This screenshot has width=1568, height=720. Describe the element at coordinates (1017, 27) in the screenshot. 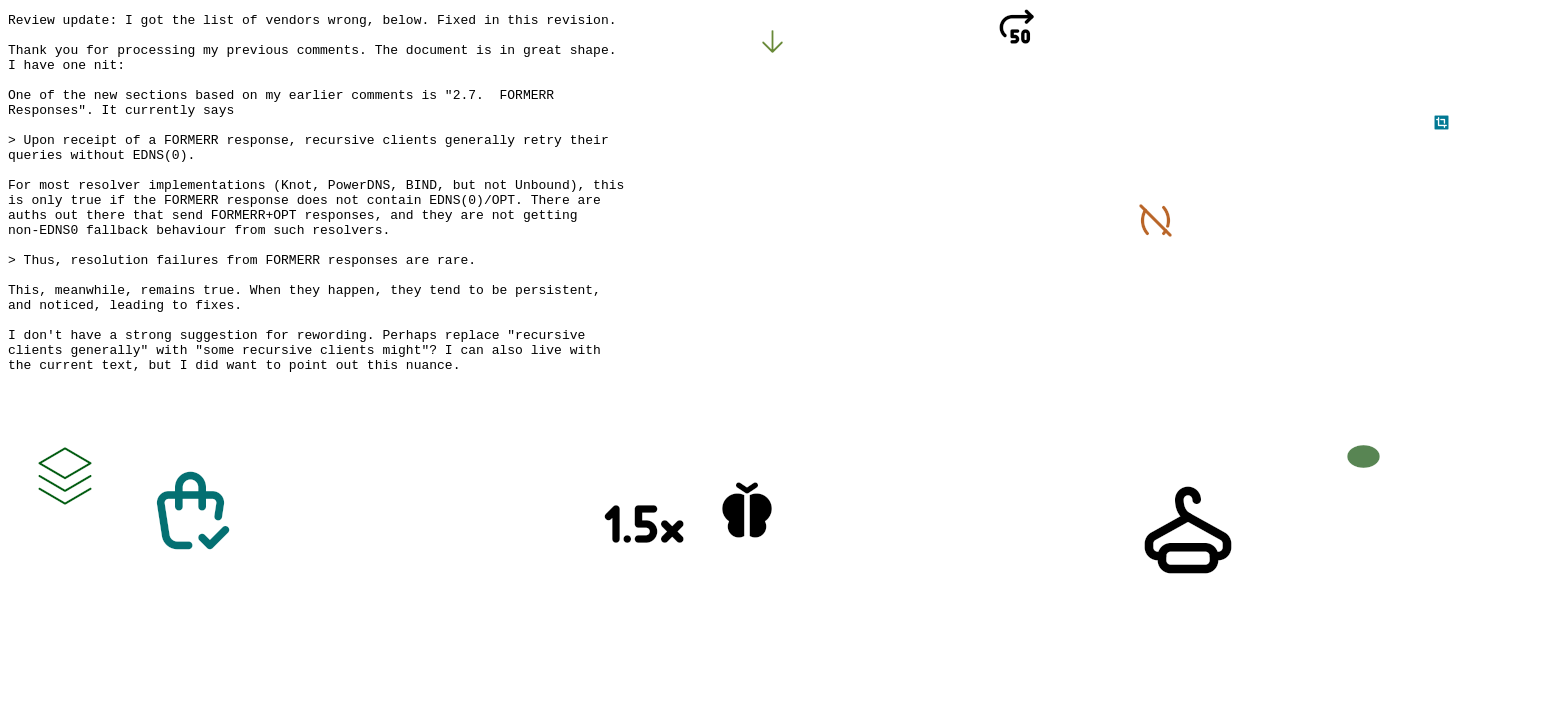

I see `skip forward 50 seconds` at that location.